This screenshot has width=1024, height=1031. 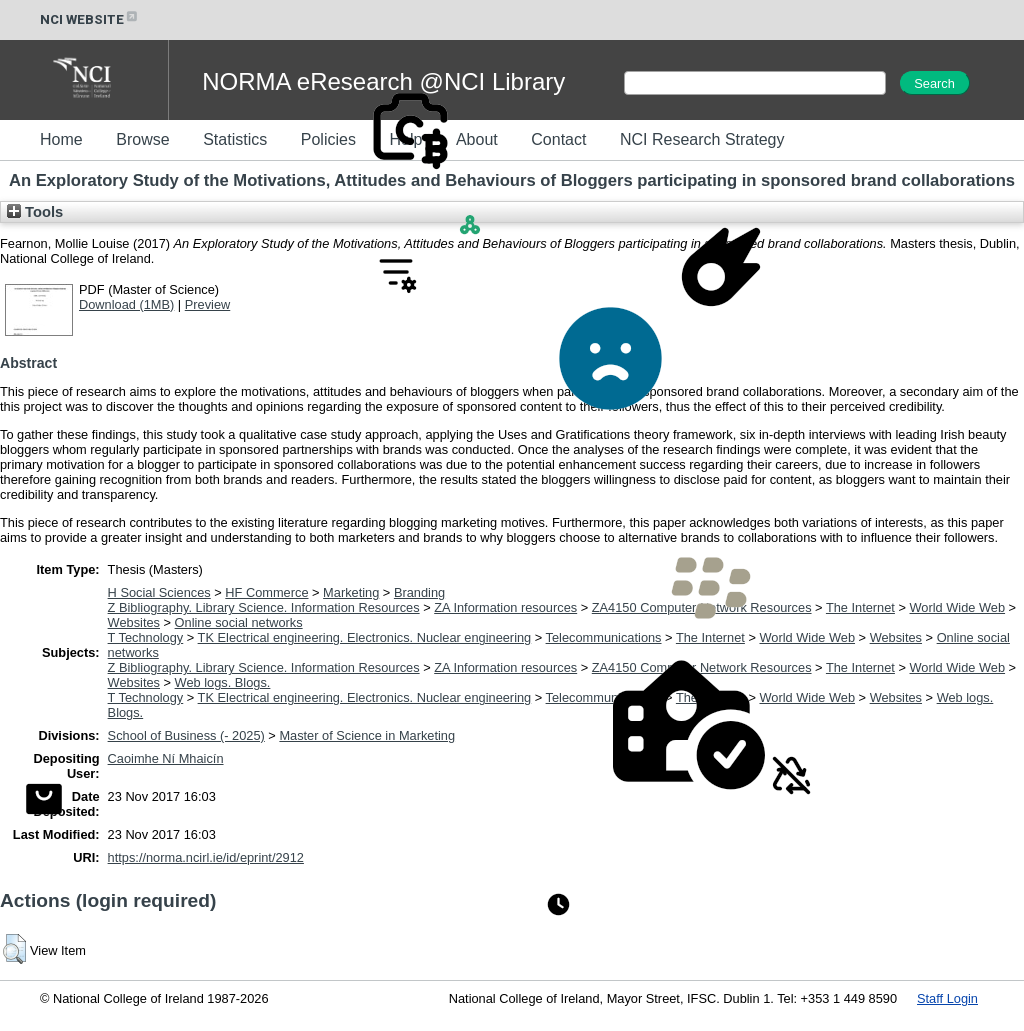 I want to click on indicate negative feedback or dissatisfaction, so click(x=610, y=358).